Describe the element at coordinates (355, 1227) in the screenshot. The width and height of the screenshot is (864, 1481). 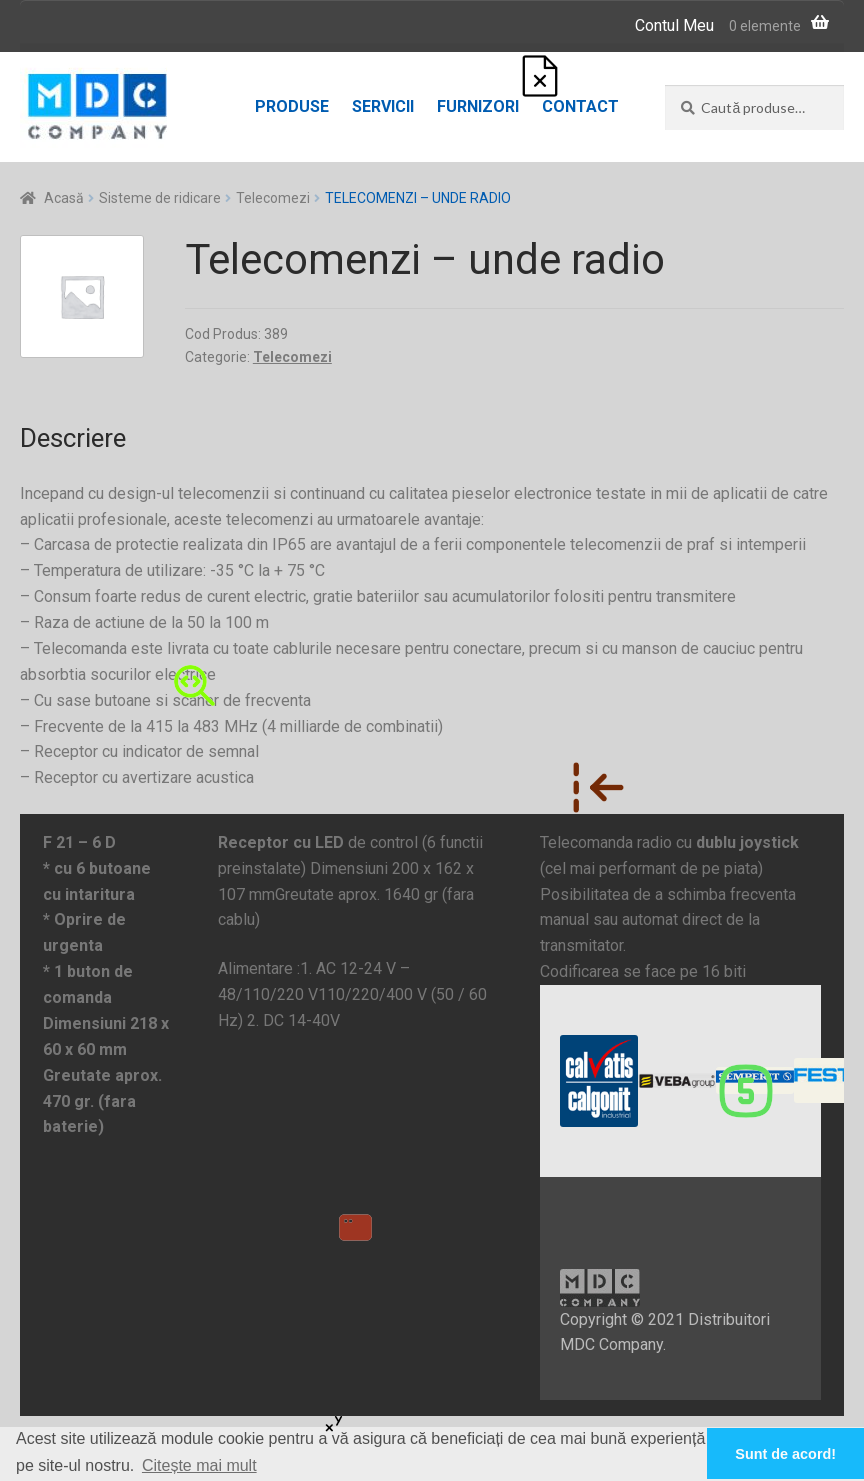
I see `open application window` at that location.